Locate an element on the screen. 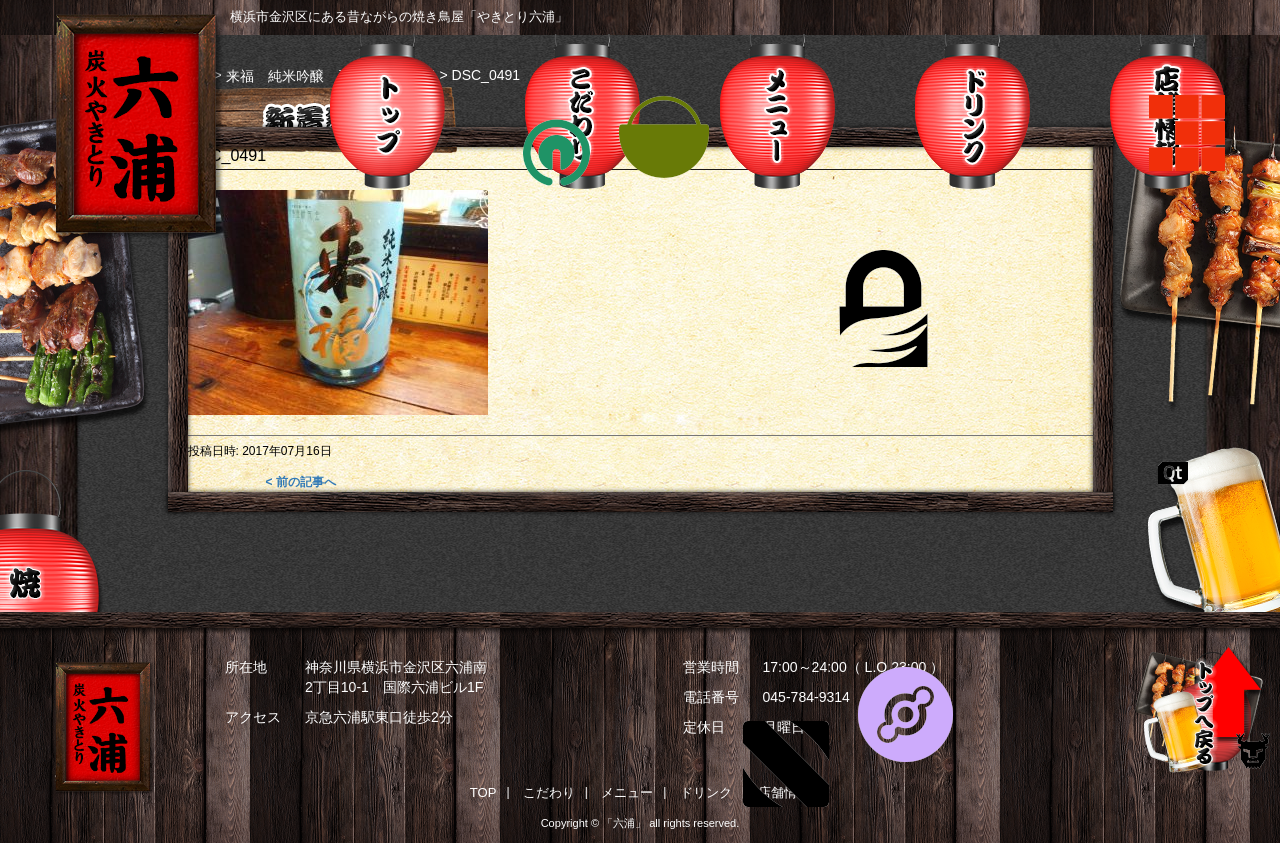 This screenshot has height=843, width=1280. open Apple News app is located at coordinates (786, 764).